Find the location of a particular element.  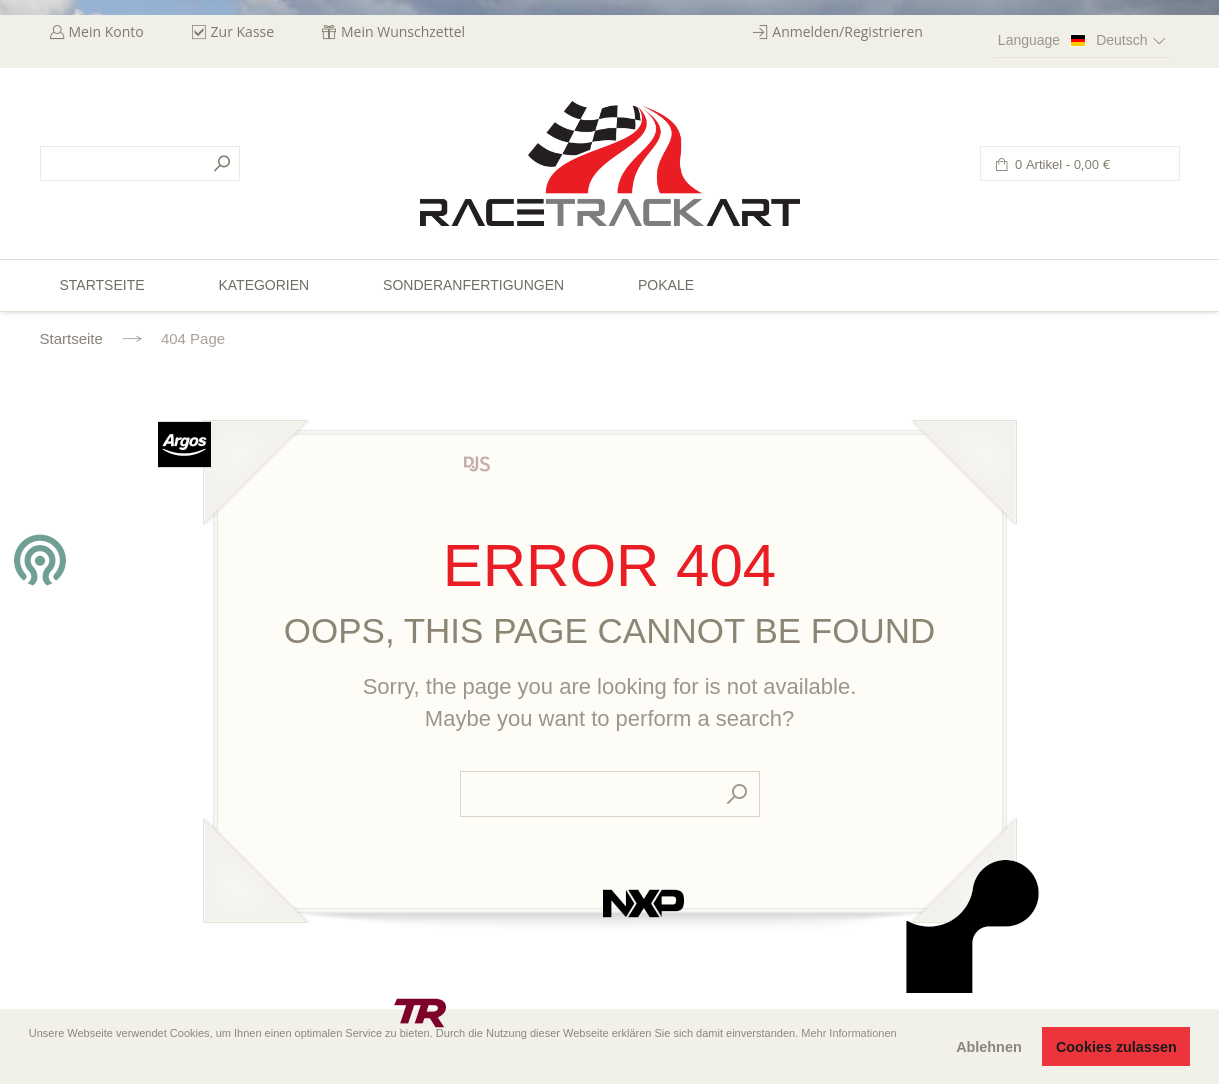

ceph distributed storage platform logo is located at coordinates (40, 560).